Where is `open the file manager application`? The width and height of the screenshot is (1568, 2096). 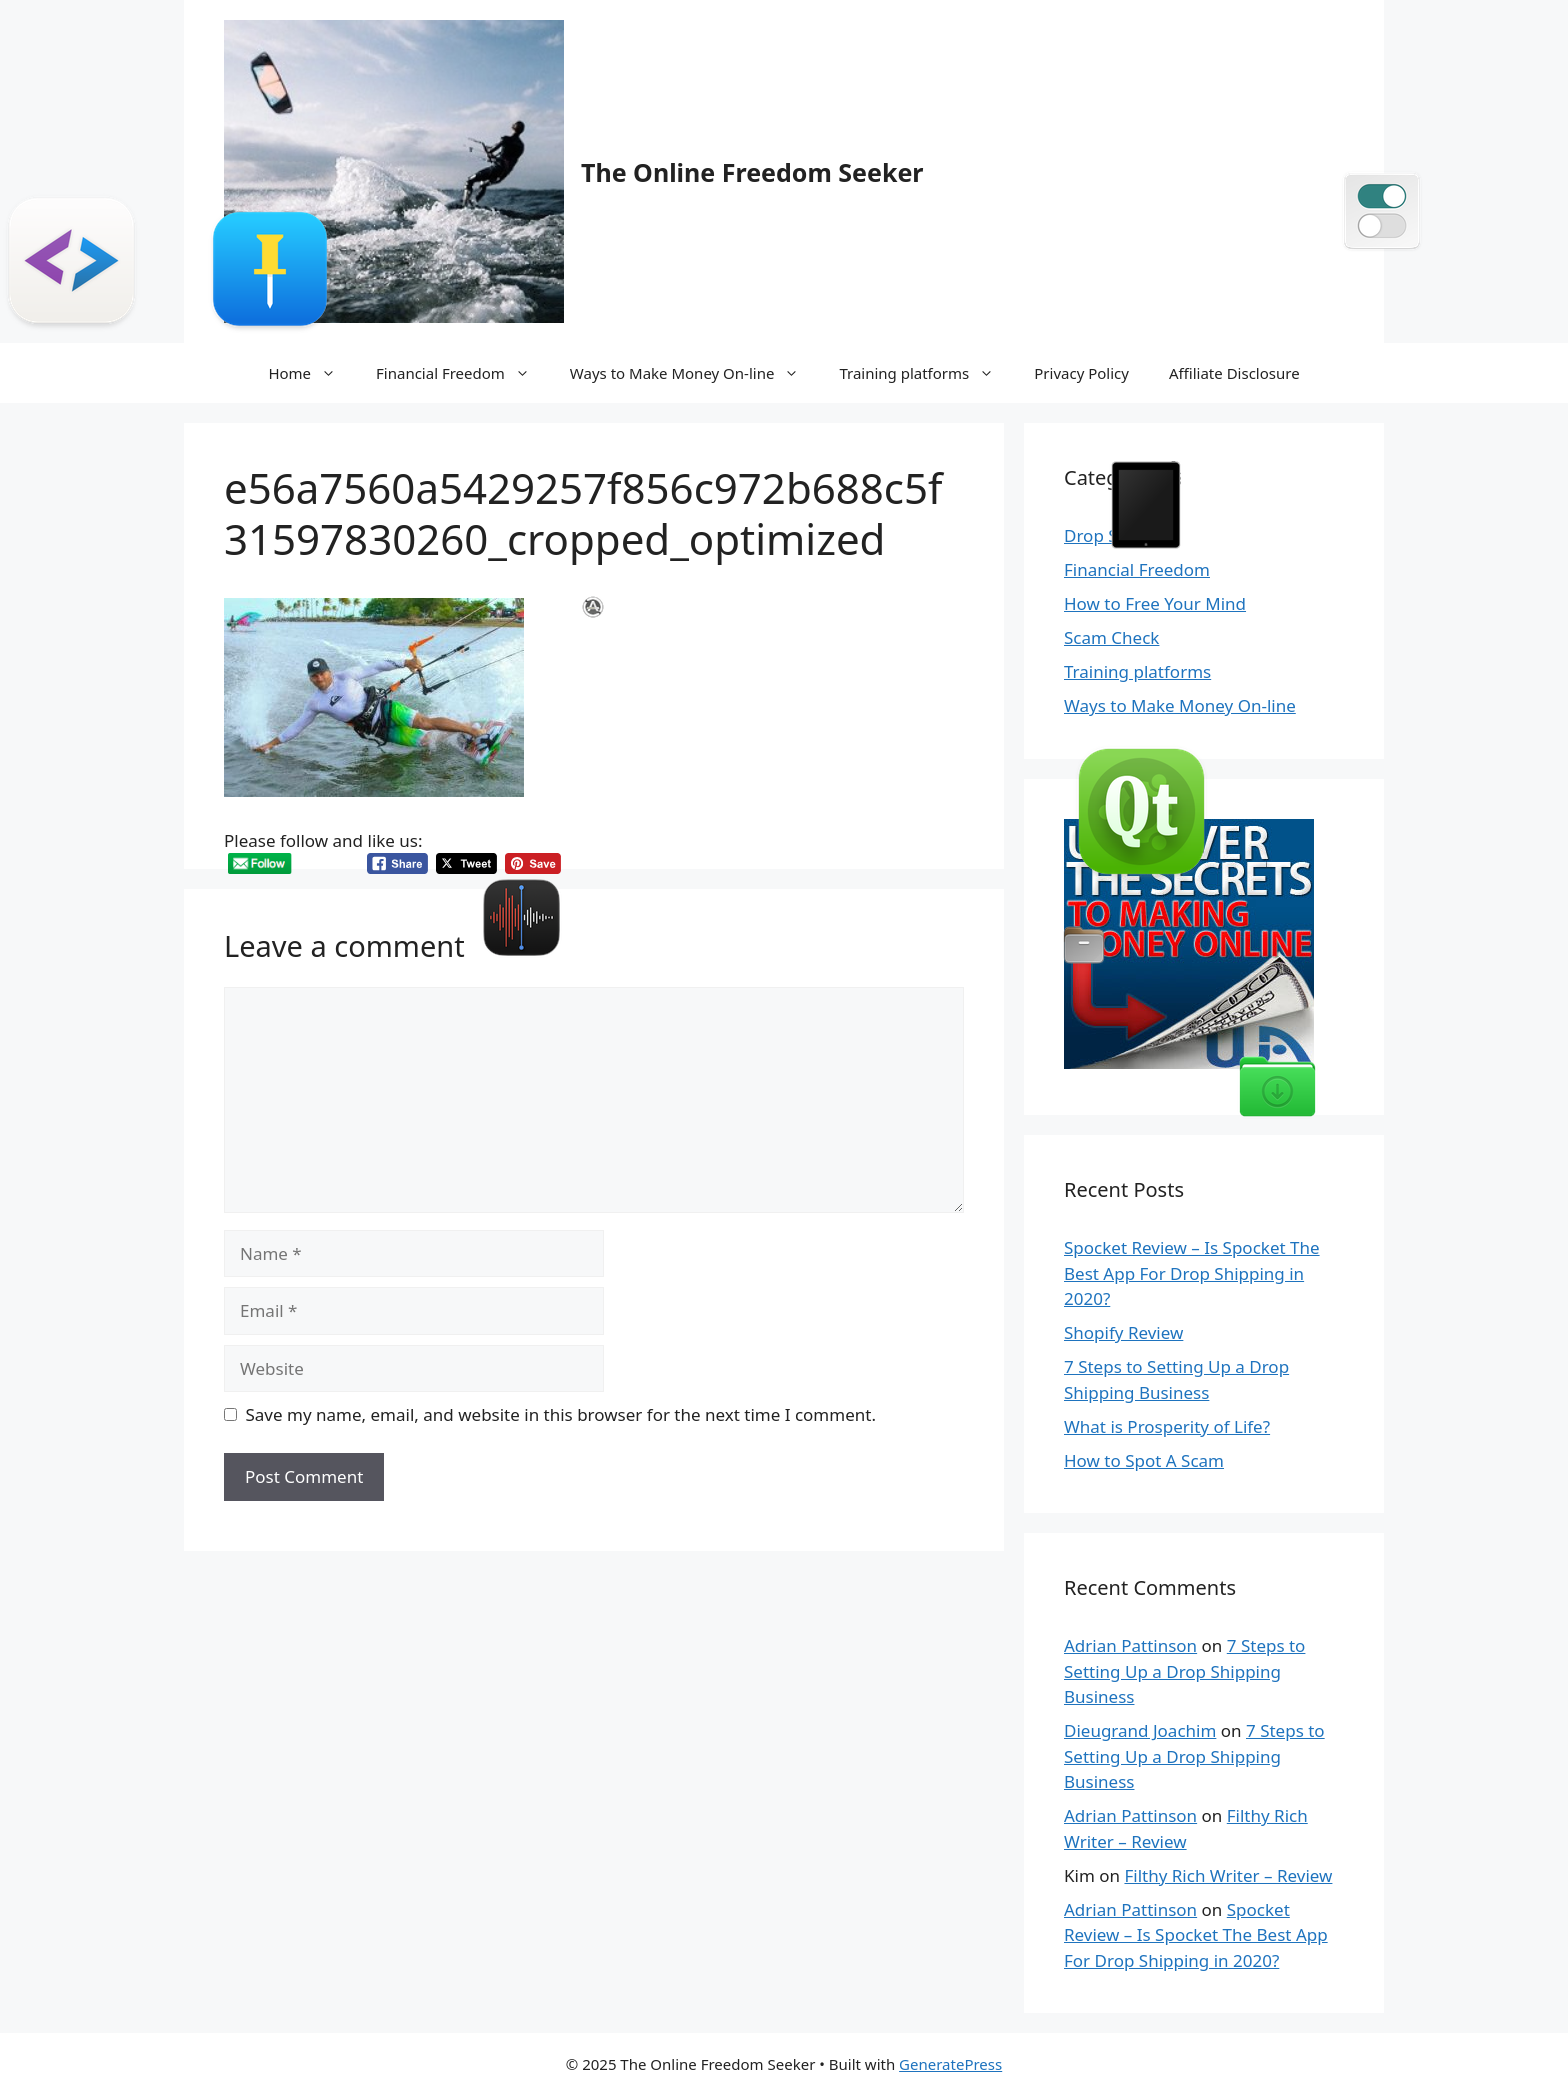
open the file manager application is located at coordinates (1084, 945).